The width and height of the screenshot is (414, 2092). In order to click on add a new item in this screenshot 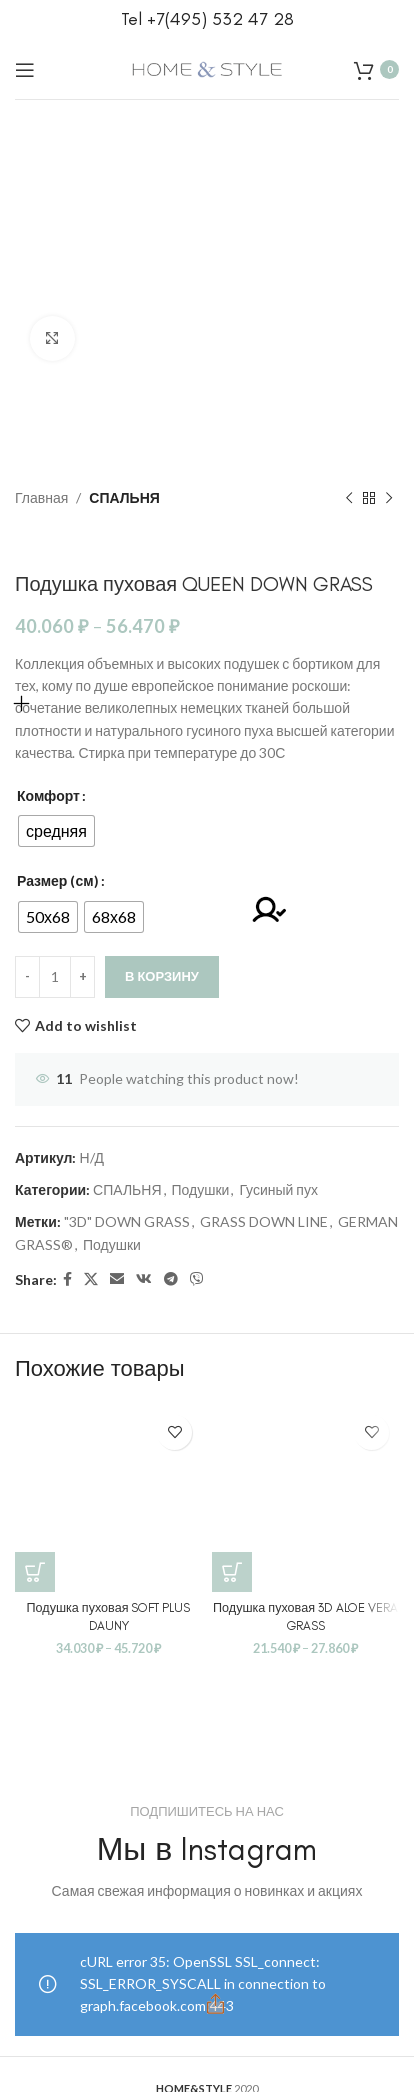, I will do `click(21, 703)`.